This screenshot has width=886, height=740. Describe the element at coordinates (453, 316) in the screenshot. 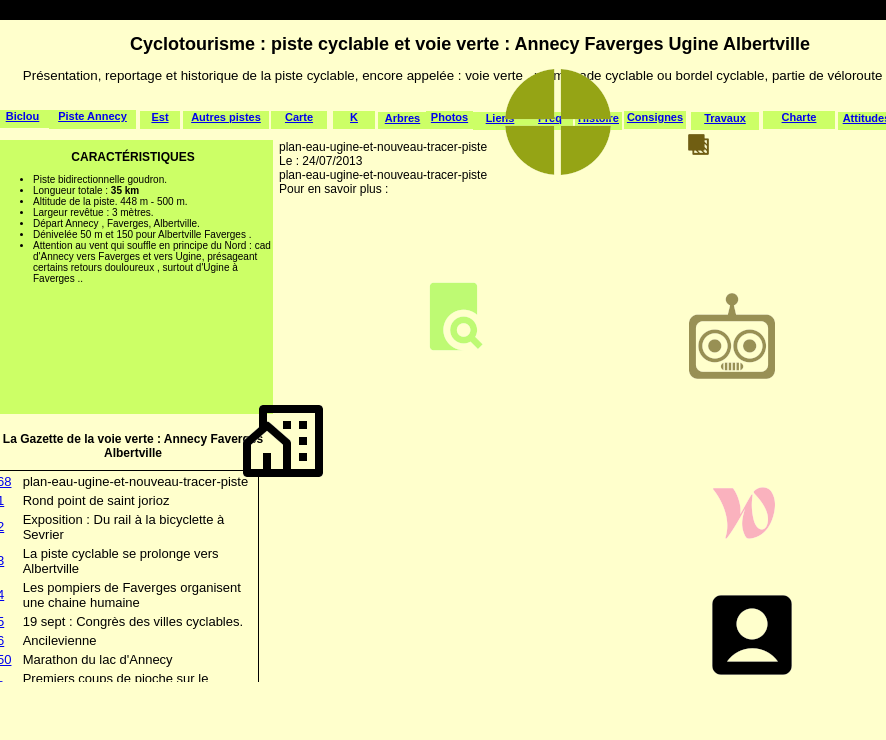

I see `find my phone feature` at that location.